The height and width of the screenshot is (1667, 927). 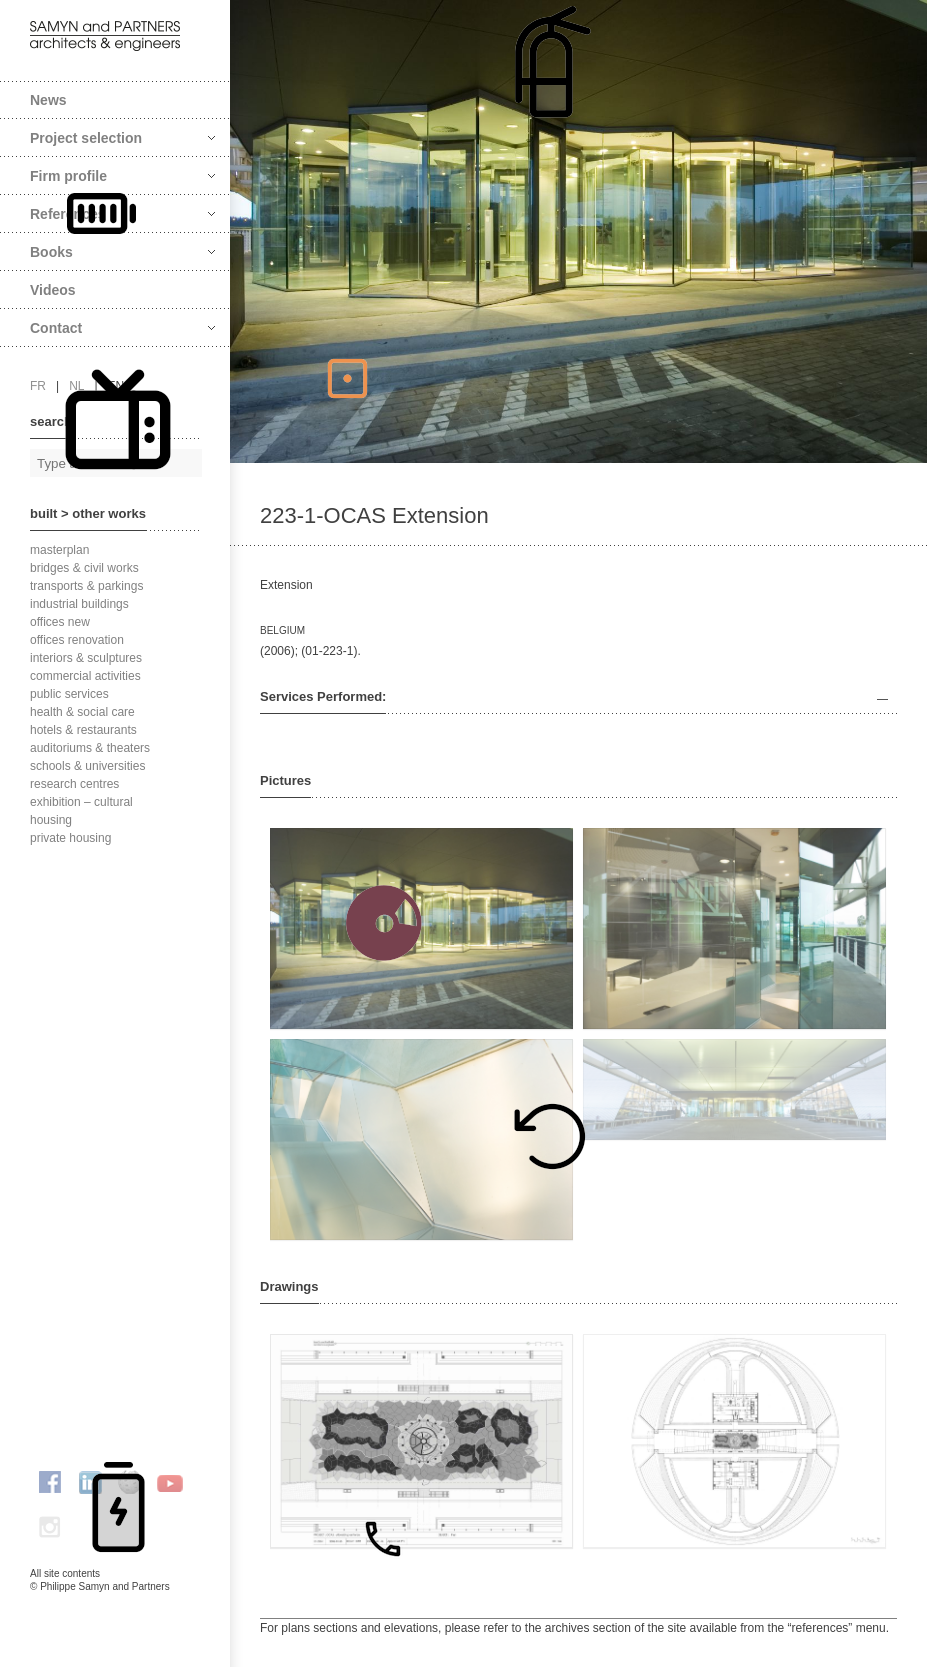 I want to click on indicates device is currently charging, so click(x=118, y=1508).